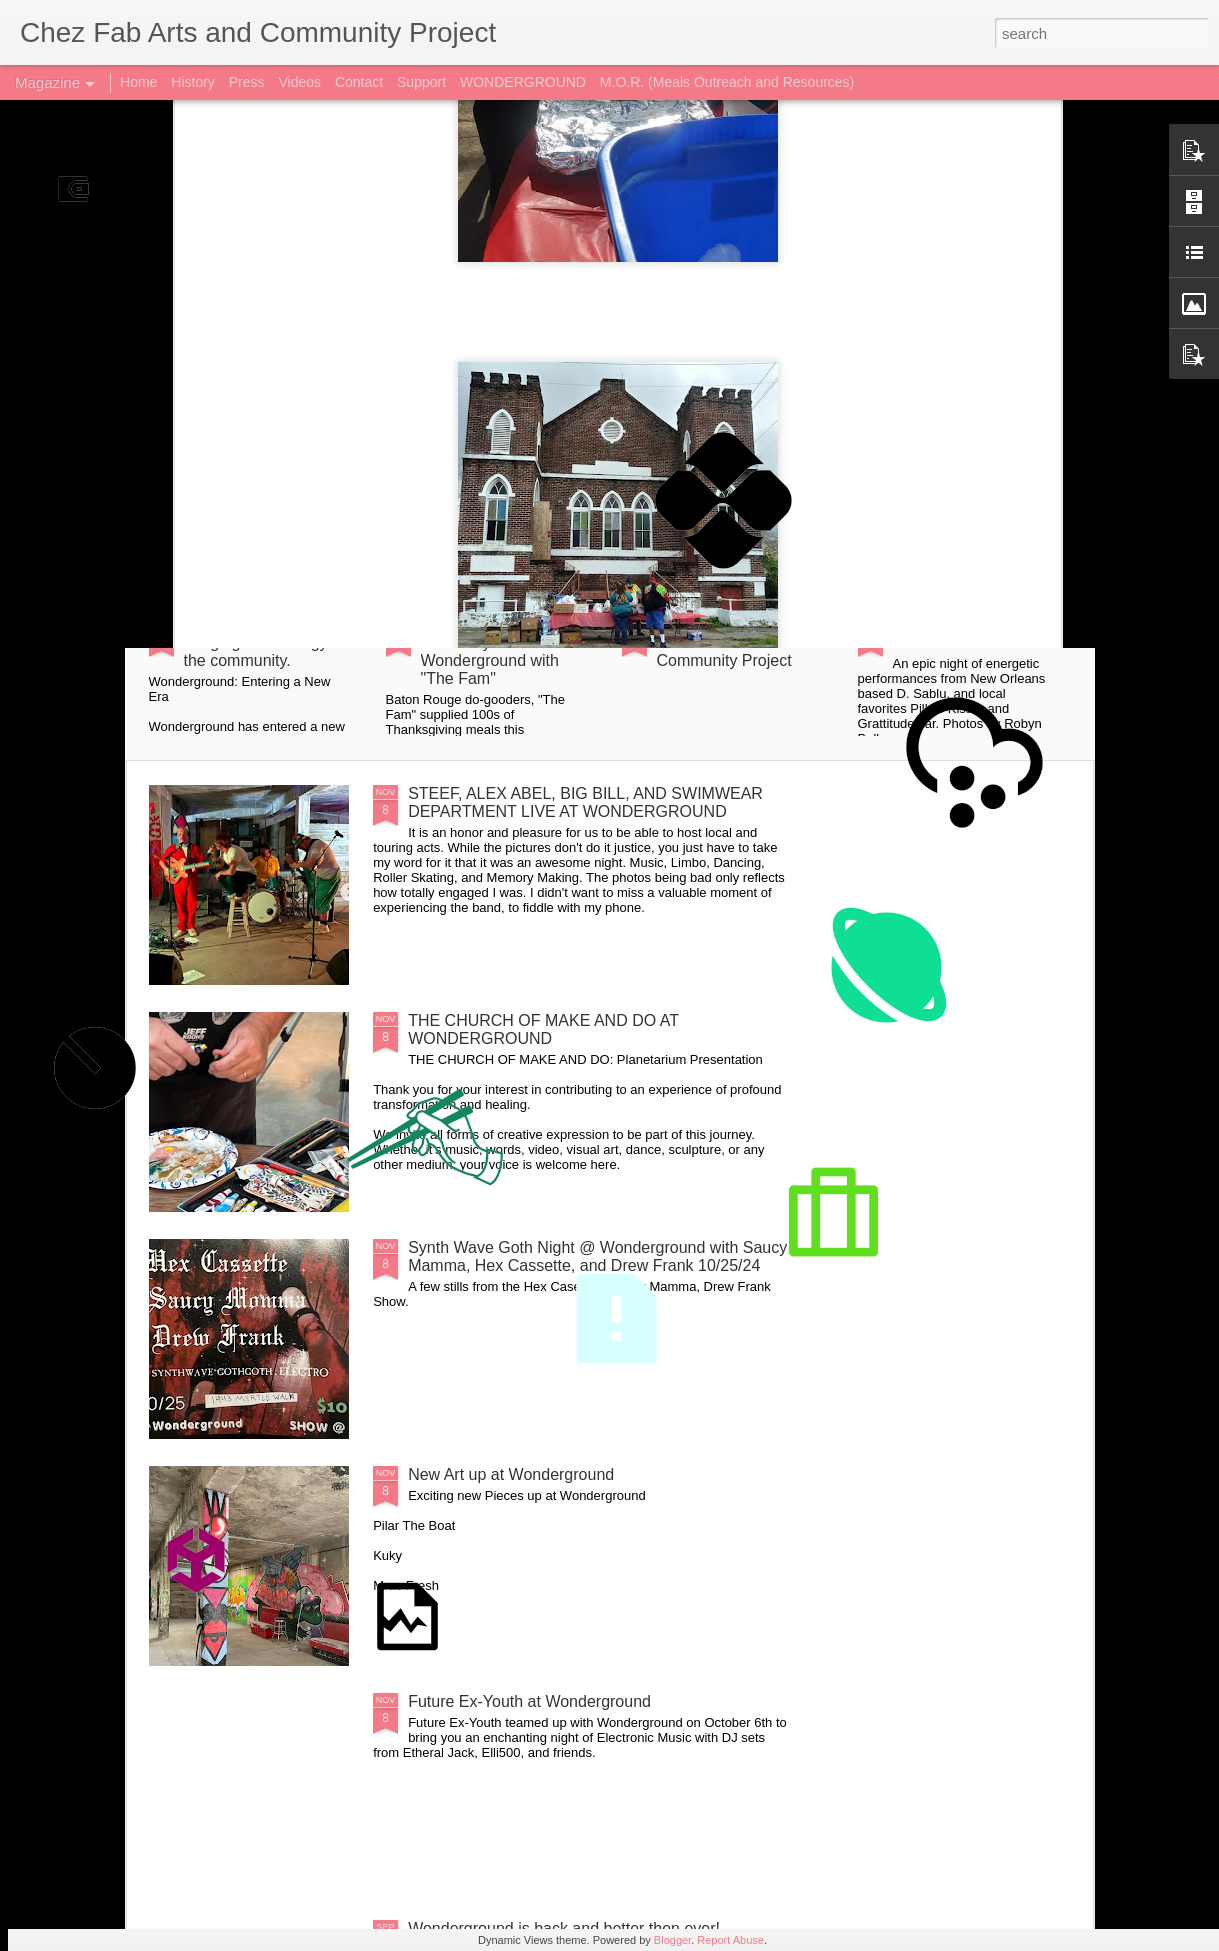 This screenshot has height=1951, width=1219. Describe the element at coordinates (73, 189) in the screenshot. I see `access your wallet or payment methods` at that location.